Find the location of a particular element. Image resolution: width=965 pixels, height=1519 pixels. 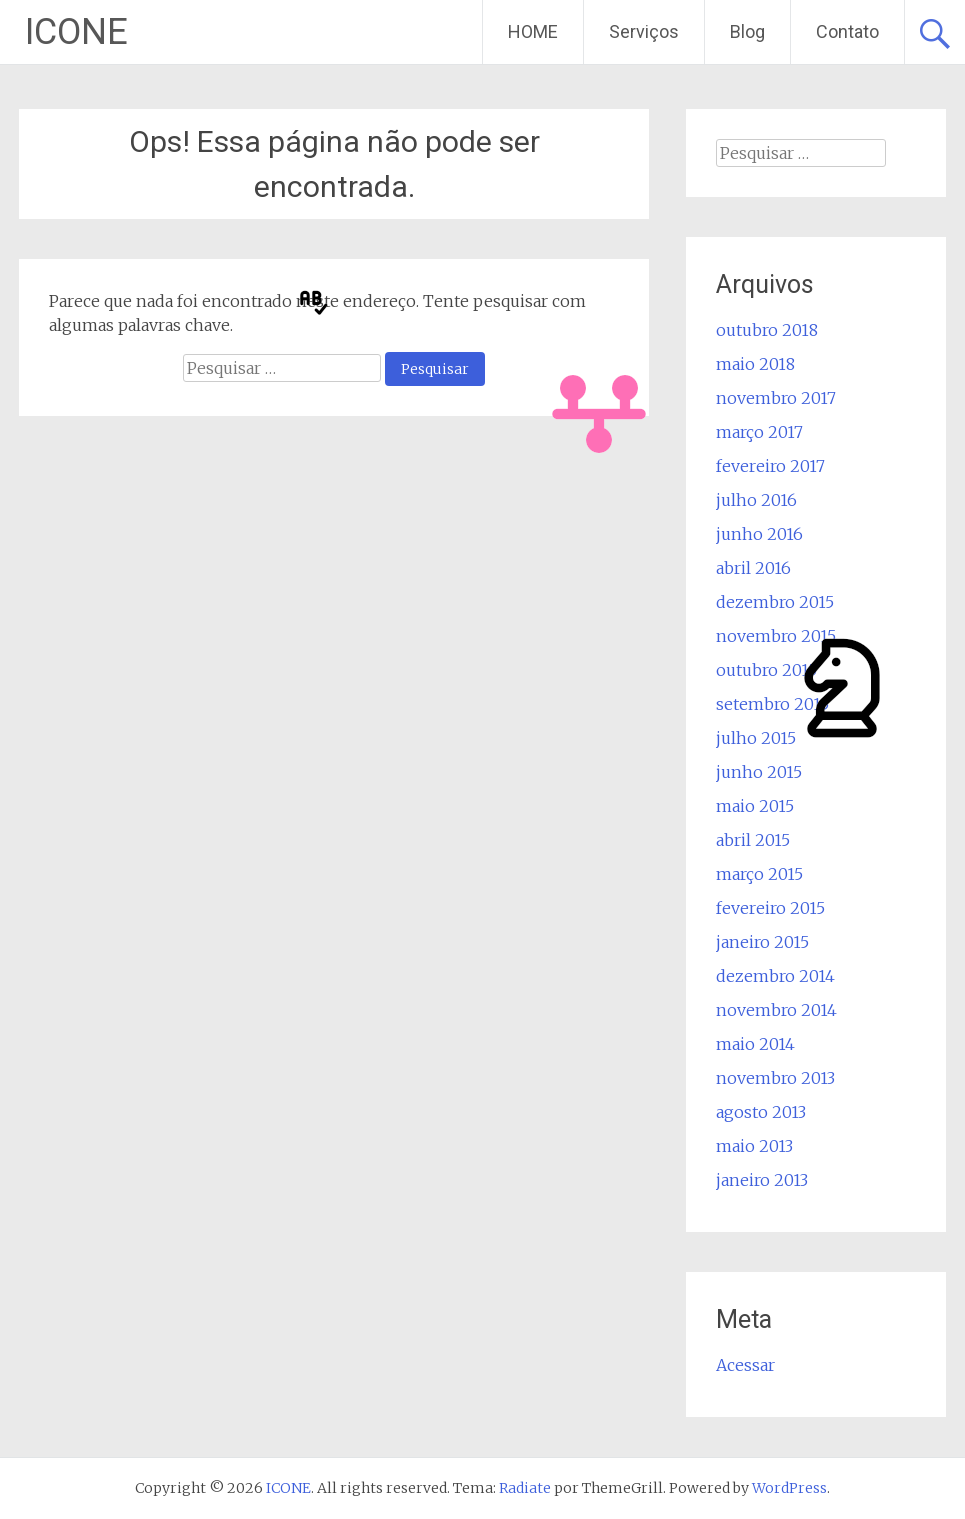

play chess or access chess game is located at coordinates (842, 691).